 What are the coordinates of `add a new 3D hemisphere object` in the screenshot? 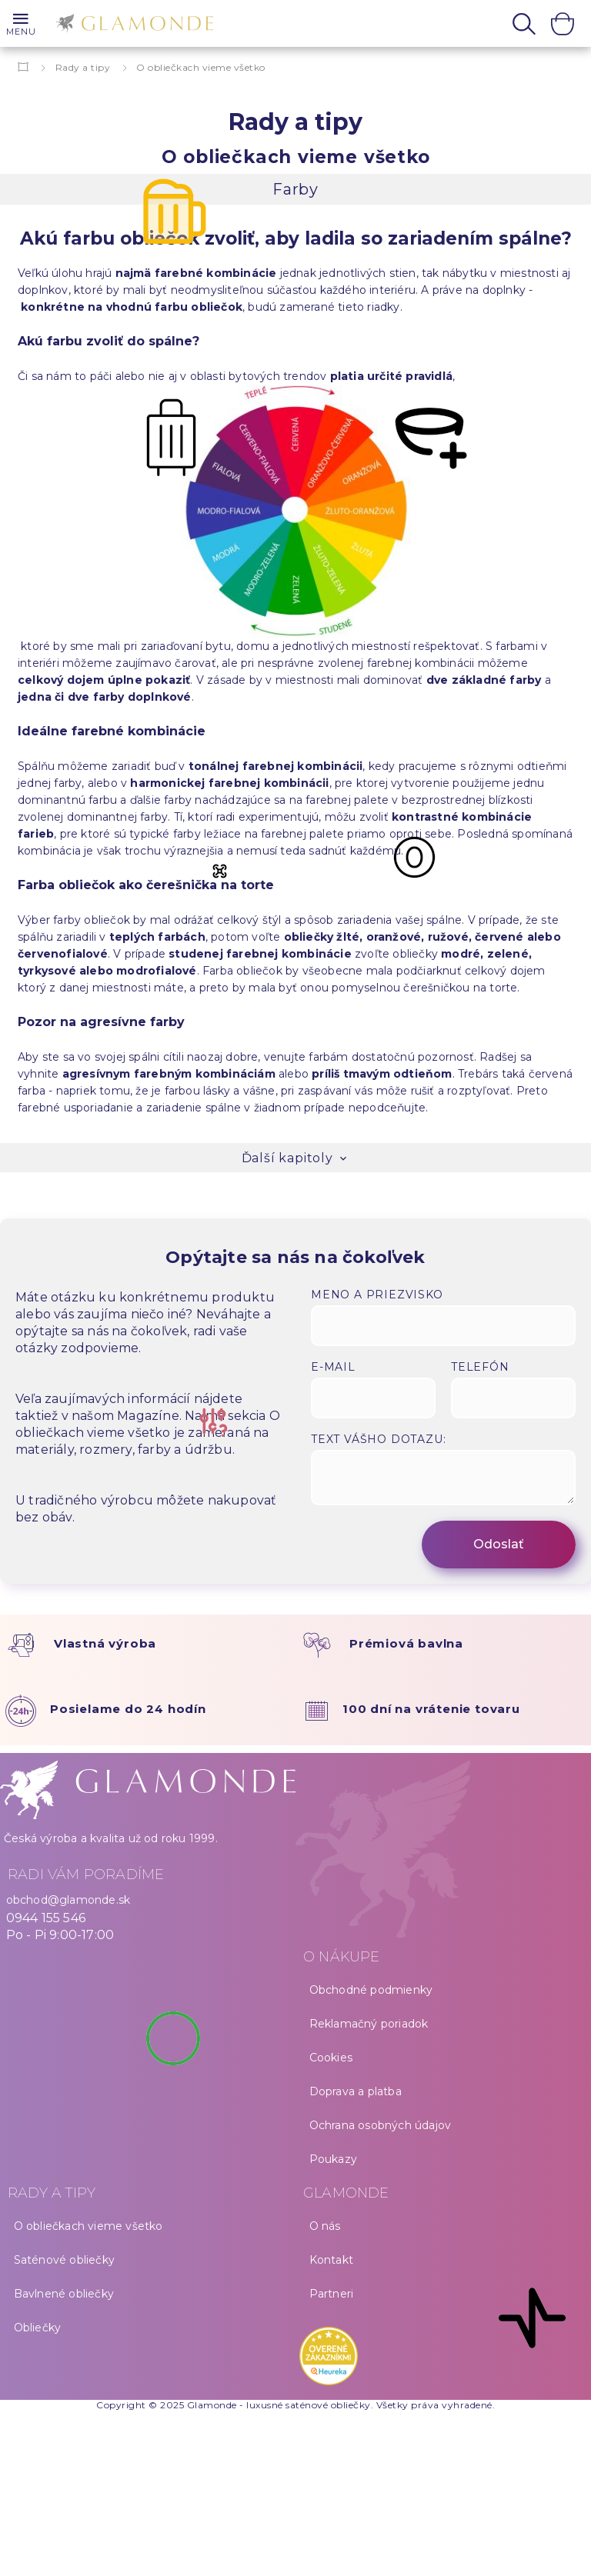 It's located at (429, 432).